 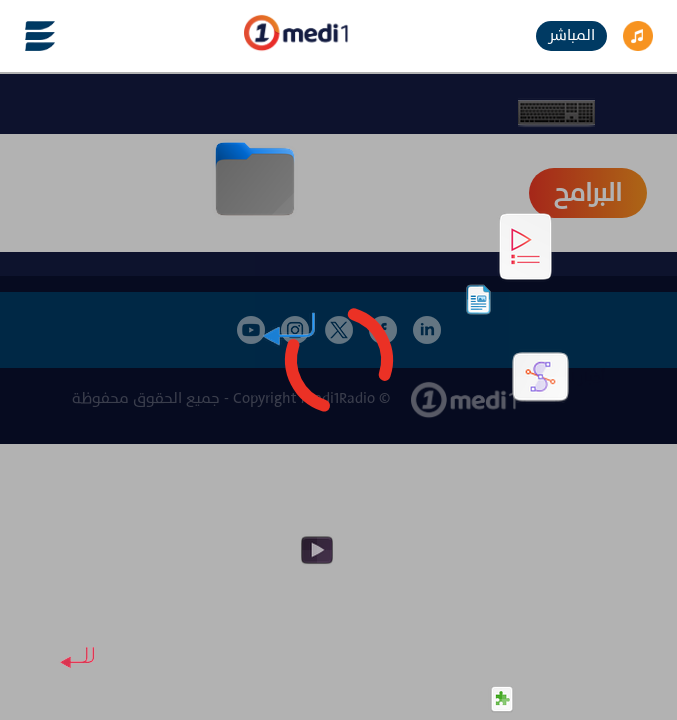 I want to click on open folder to view contents, so click(x=255, y=179).